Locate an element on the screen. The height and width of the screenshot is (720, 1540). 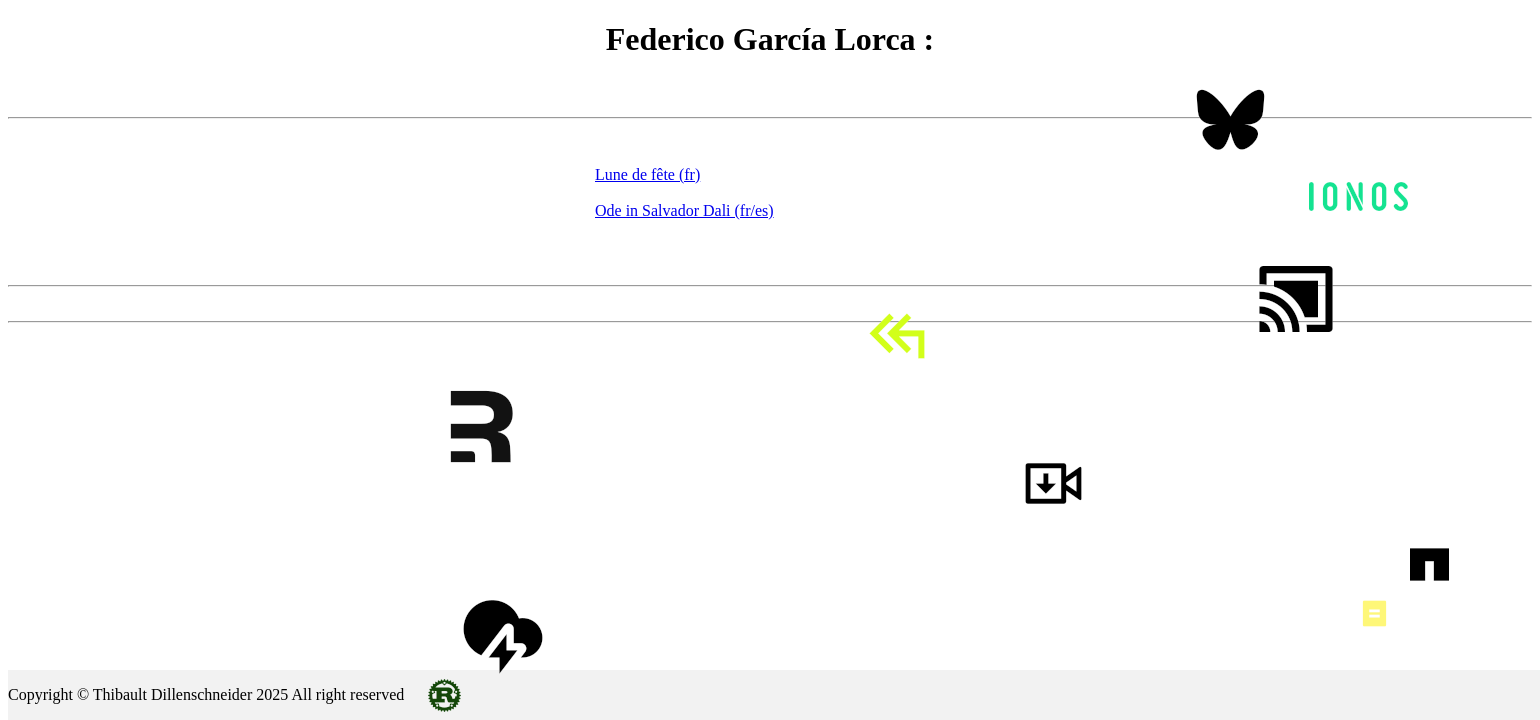
reply all to a message or email is located at coordinates (899, 336).